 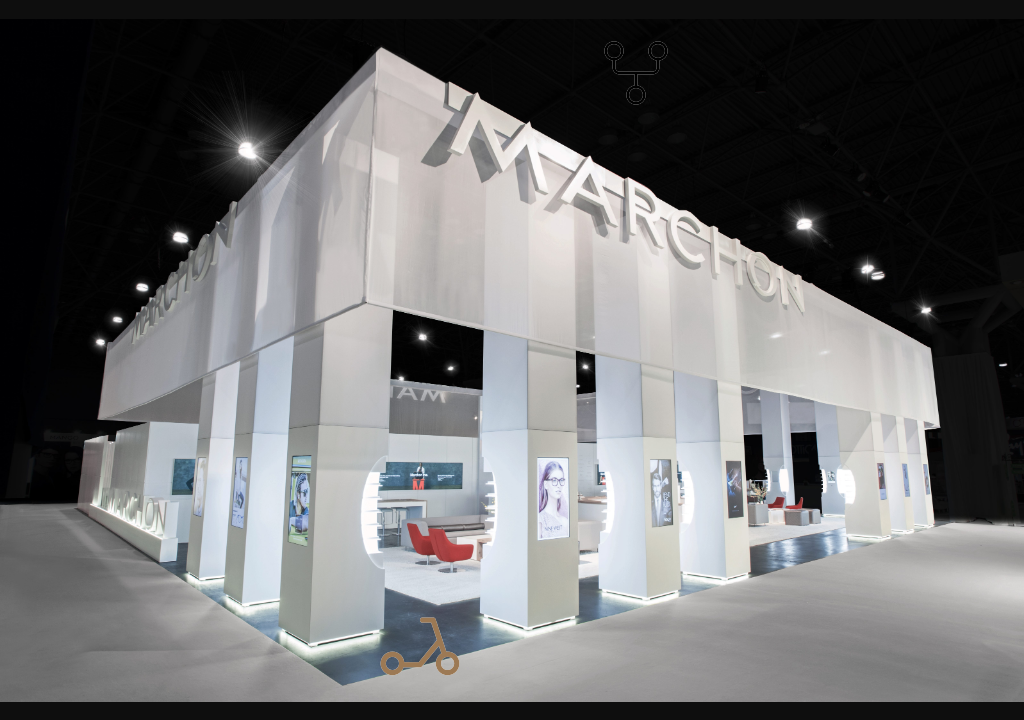 I want to click on fork a repository or branch, so click(x=636, y=73).